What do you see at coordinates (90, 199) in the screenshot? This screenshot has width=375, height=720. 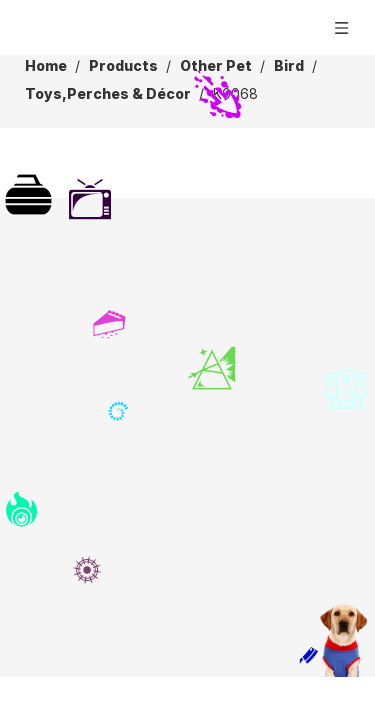 I see `access tv or video streaming features` at bounding box center [90, 199].